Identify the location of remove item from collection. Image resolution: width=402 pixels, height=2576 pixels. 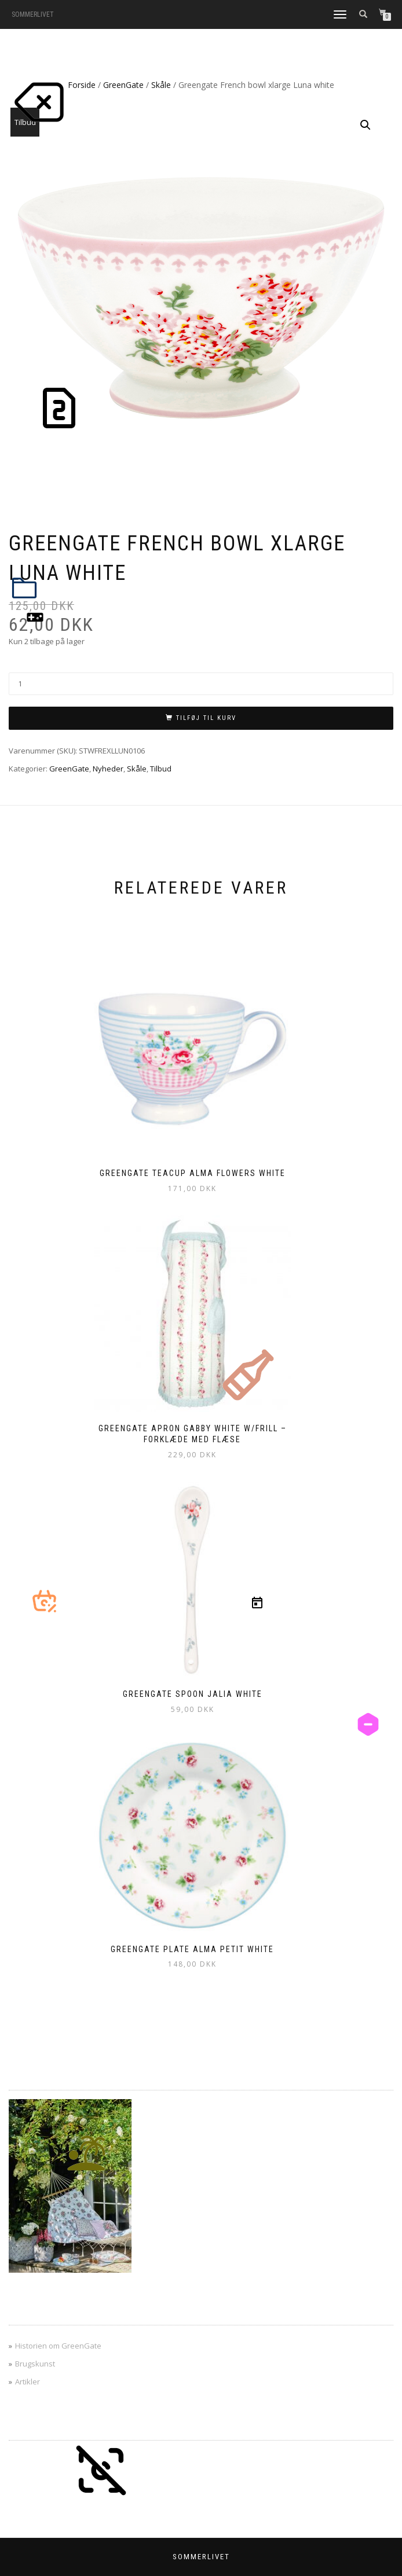
(368, 1724).